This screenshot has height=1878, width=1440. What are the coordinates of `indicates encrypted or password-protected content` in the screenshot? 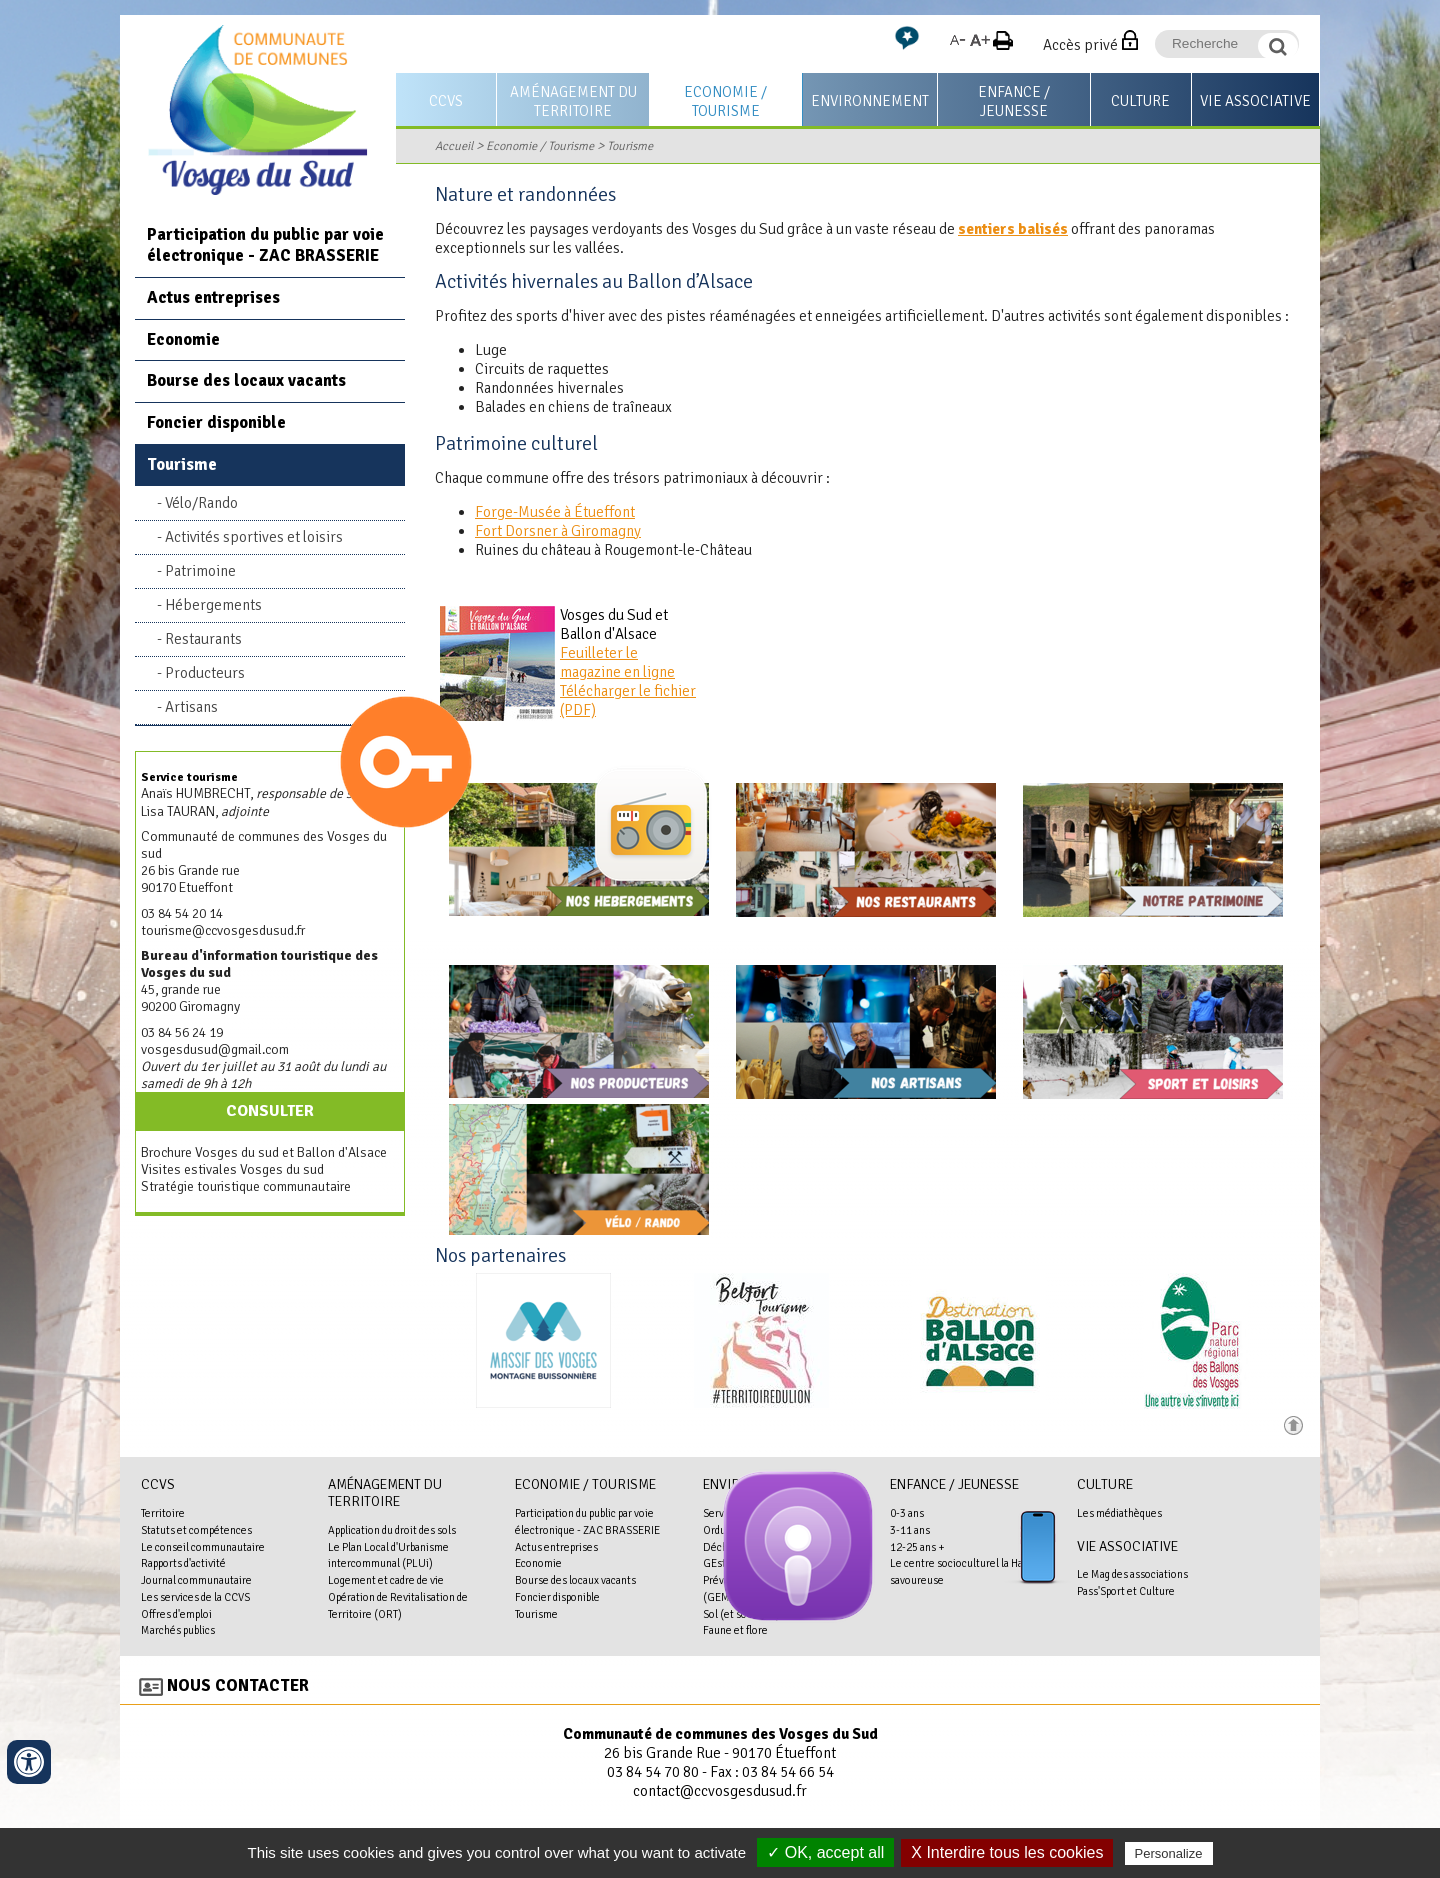 It's located at (406, 762).